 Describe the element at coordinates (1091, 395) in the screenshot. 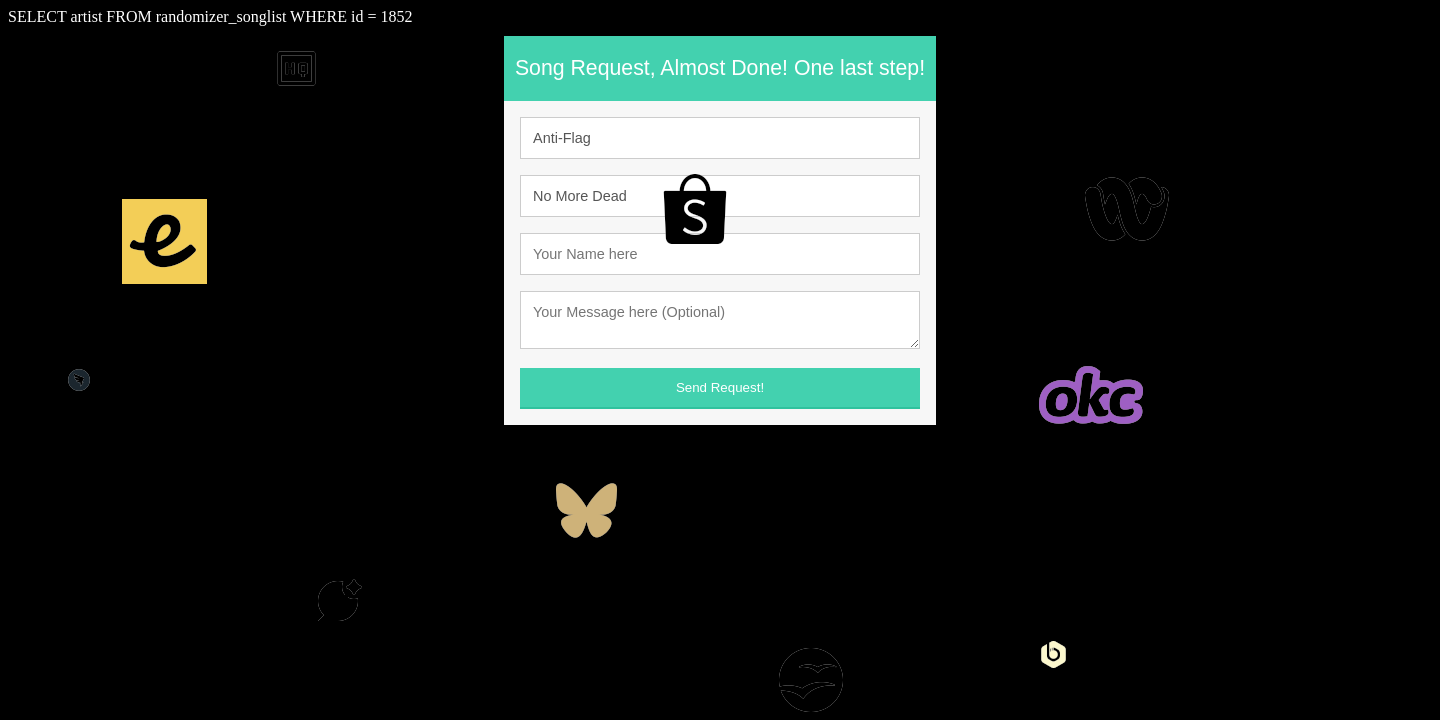

I see `open the OkCupid dating app` at that location.